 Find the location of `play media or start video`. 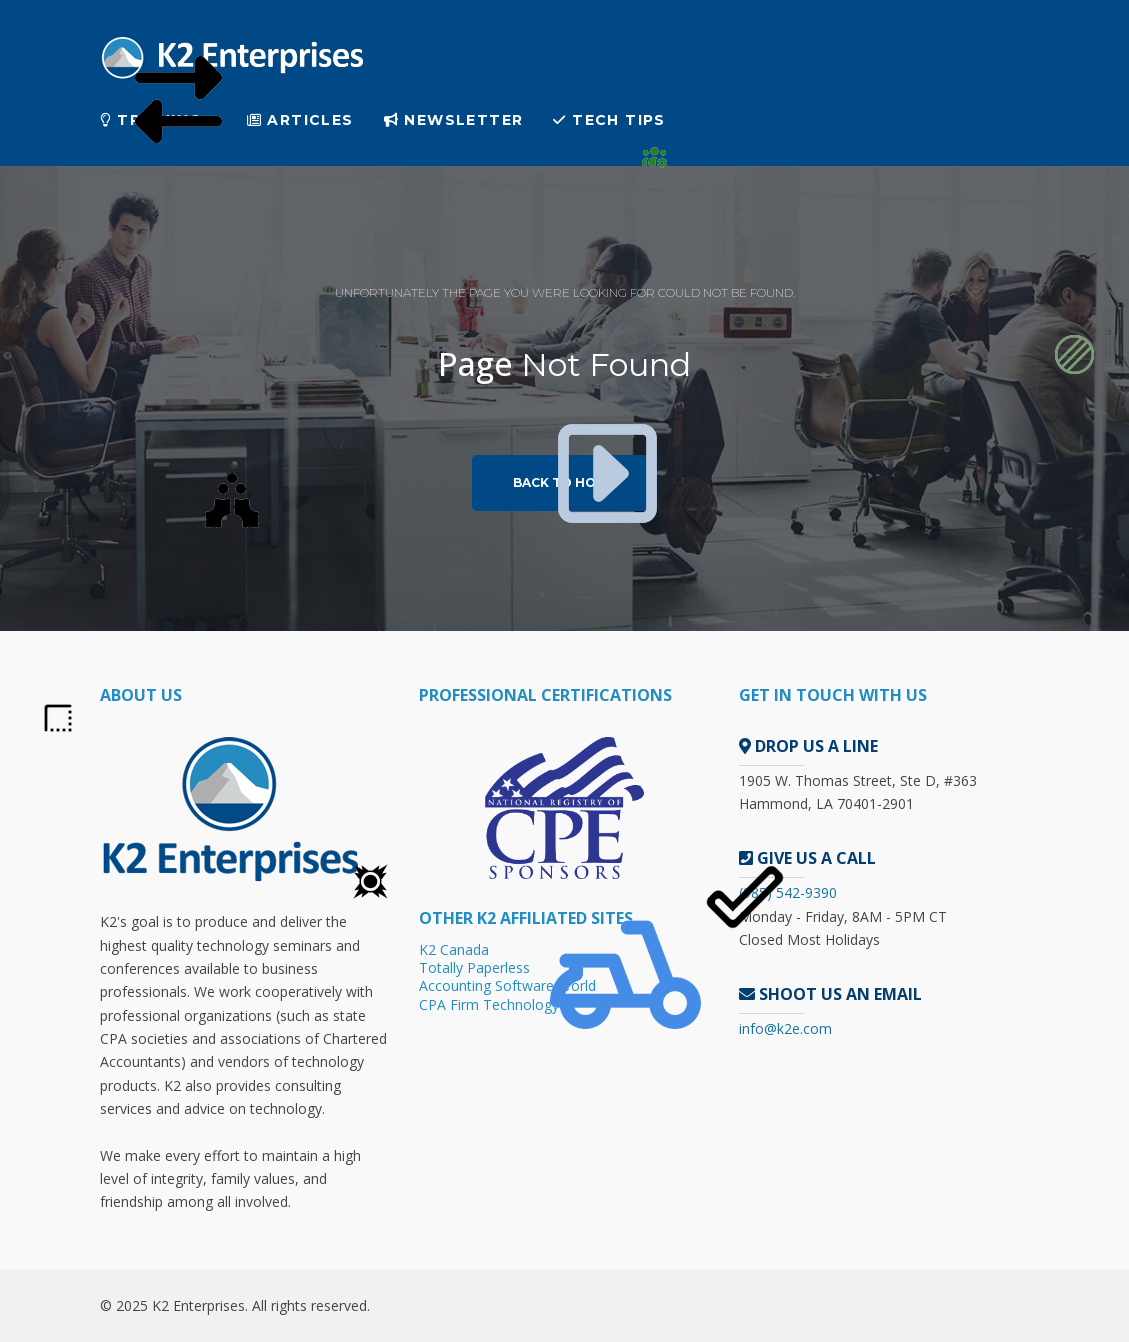

play media or start video is located at coordinates (607, 473).